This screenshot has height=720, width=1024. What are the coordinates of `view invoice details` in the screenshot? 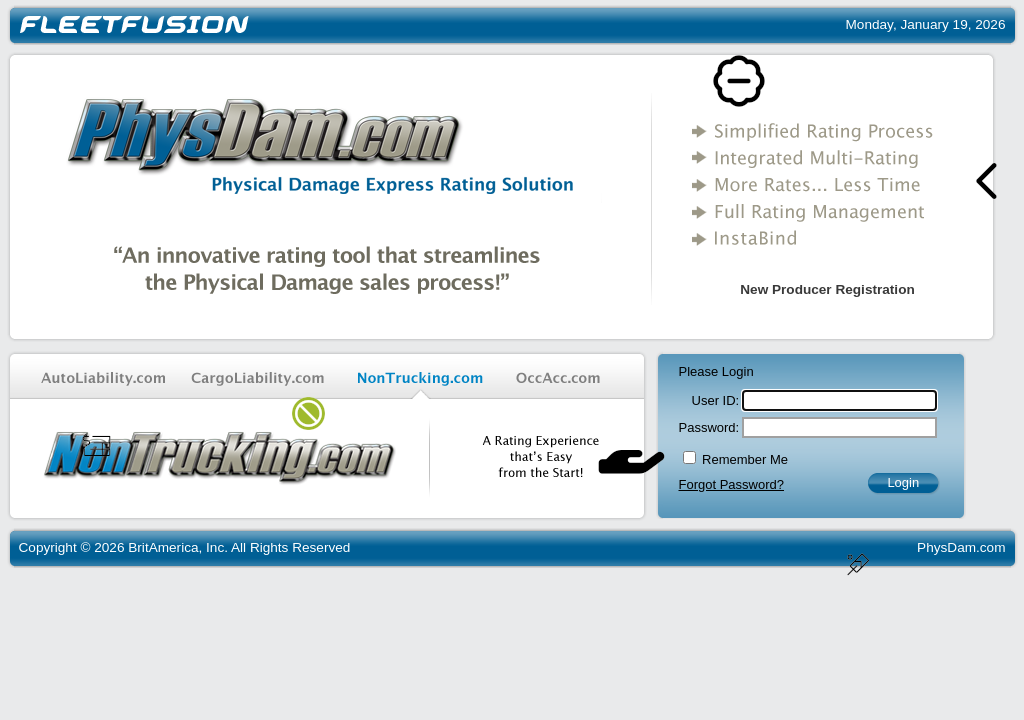 It's located at (97, 446).